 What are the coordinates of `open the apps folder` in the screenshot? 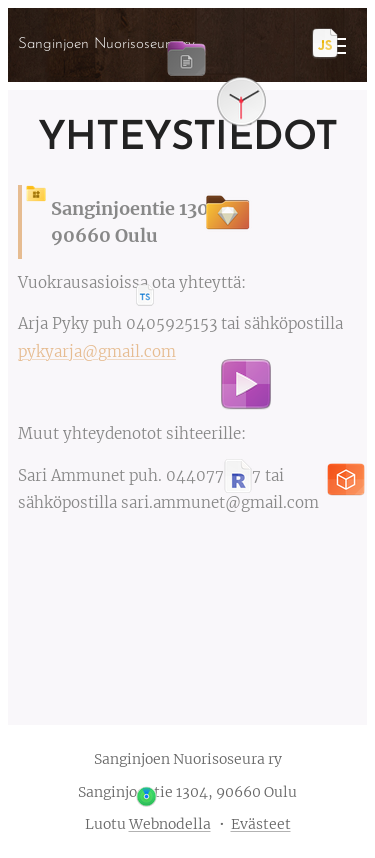 It's located at (36, 194).